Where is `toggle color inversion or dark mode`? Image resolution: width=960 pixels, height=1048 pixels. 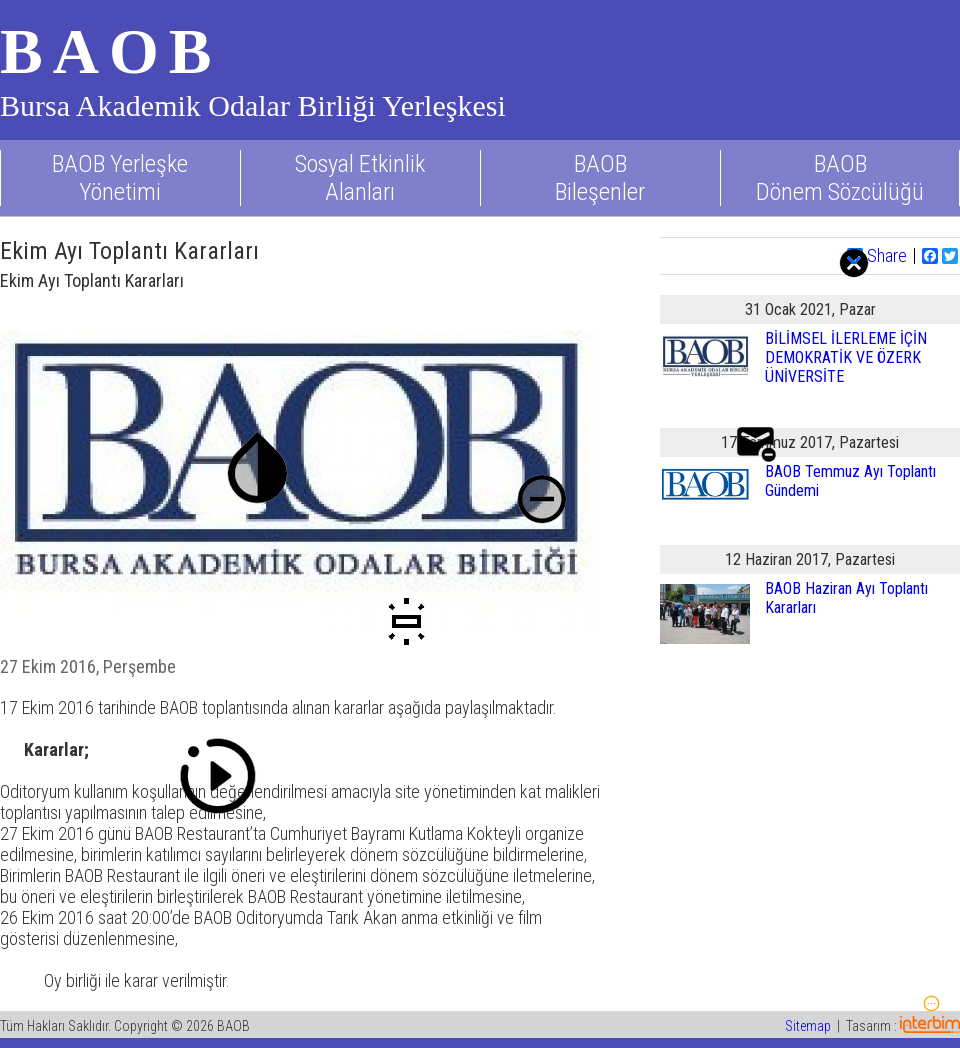
toggle color inversion or dark mode is located at coordinates (257, 467).